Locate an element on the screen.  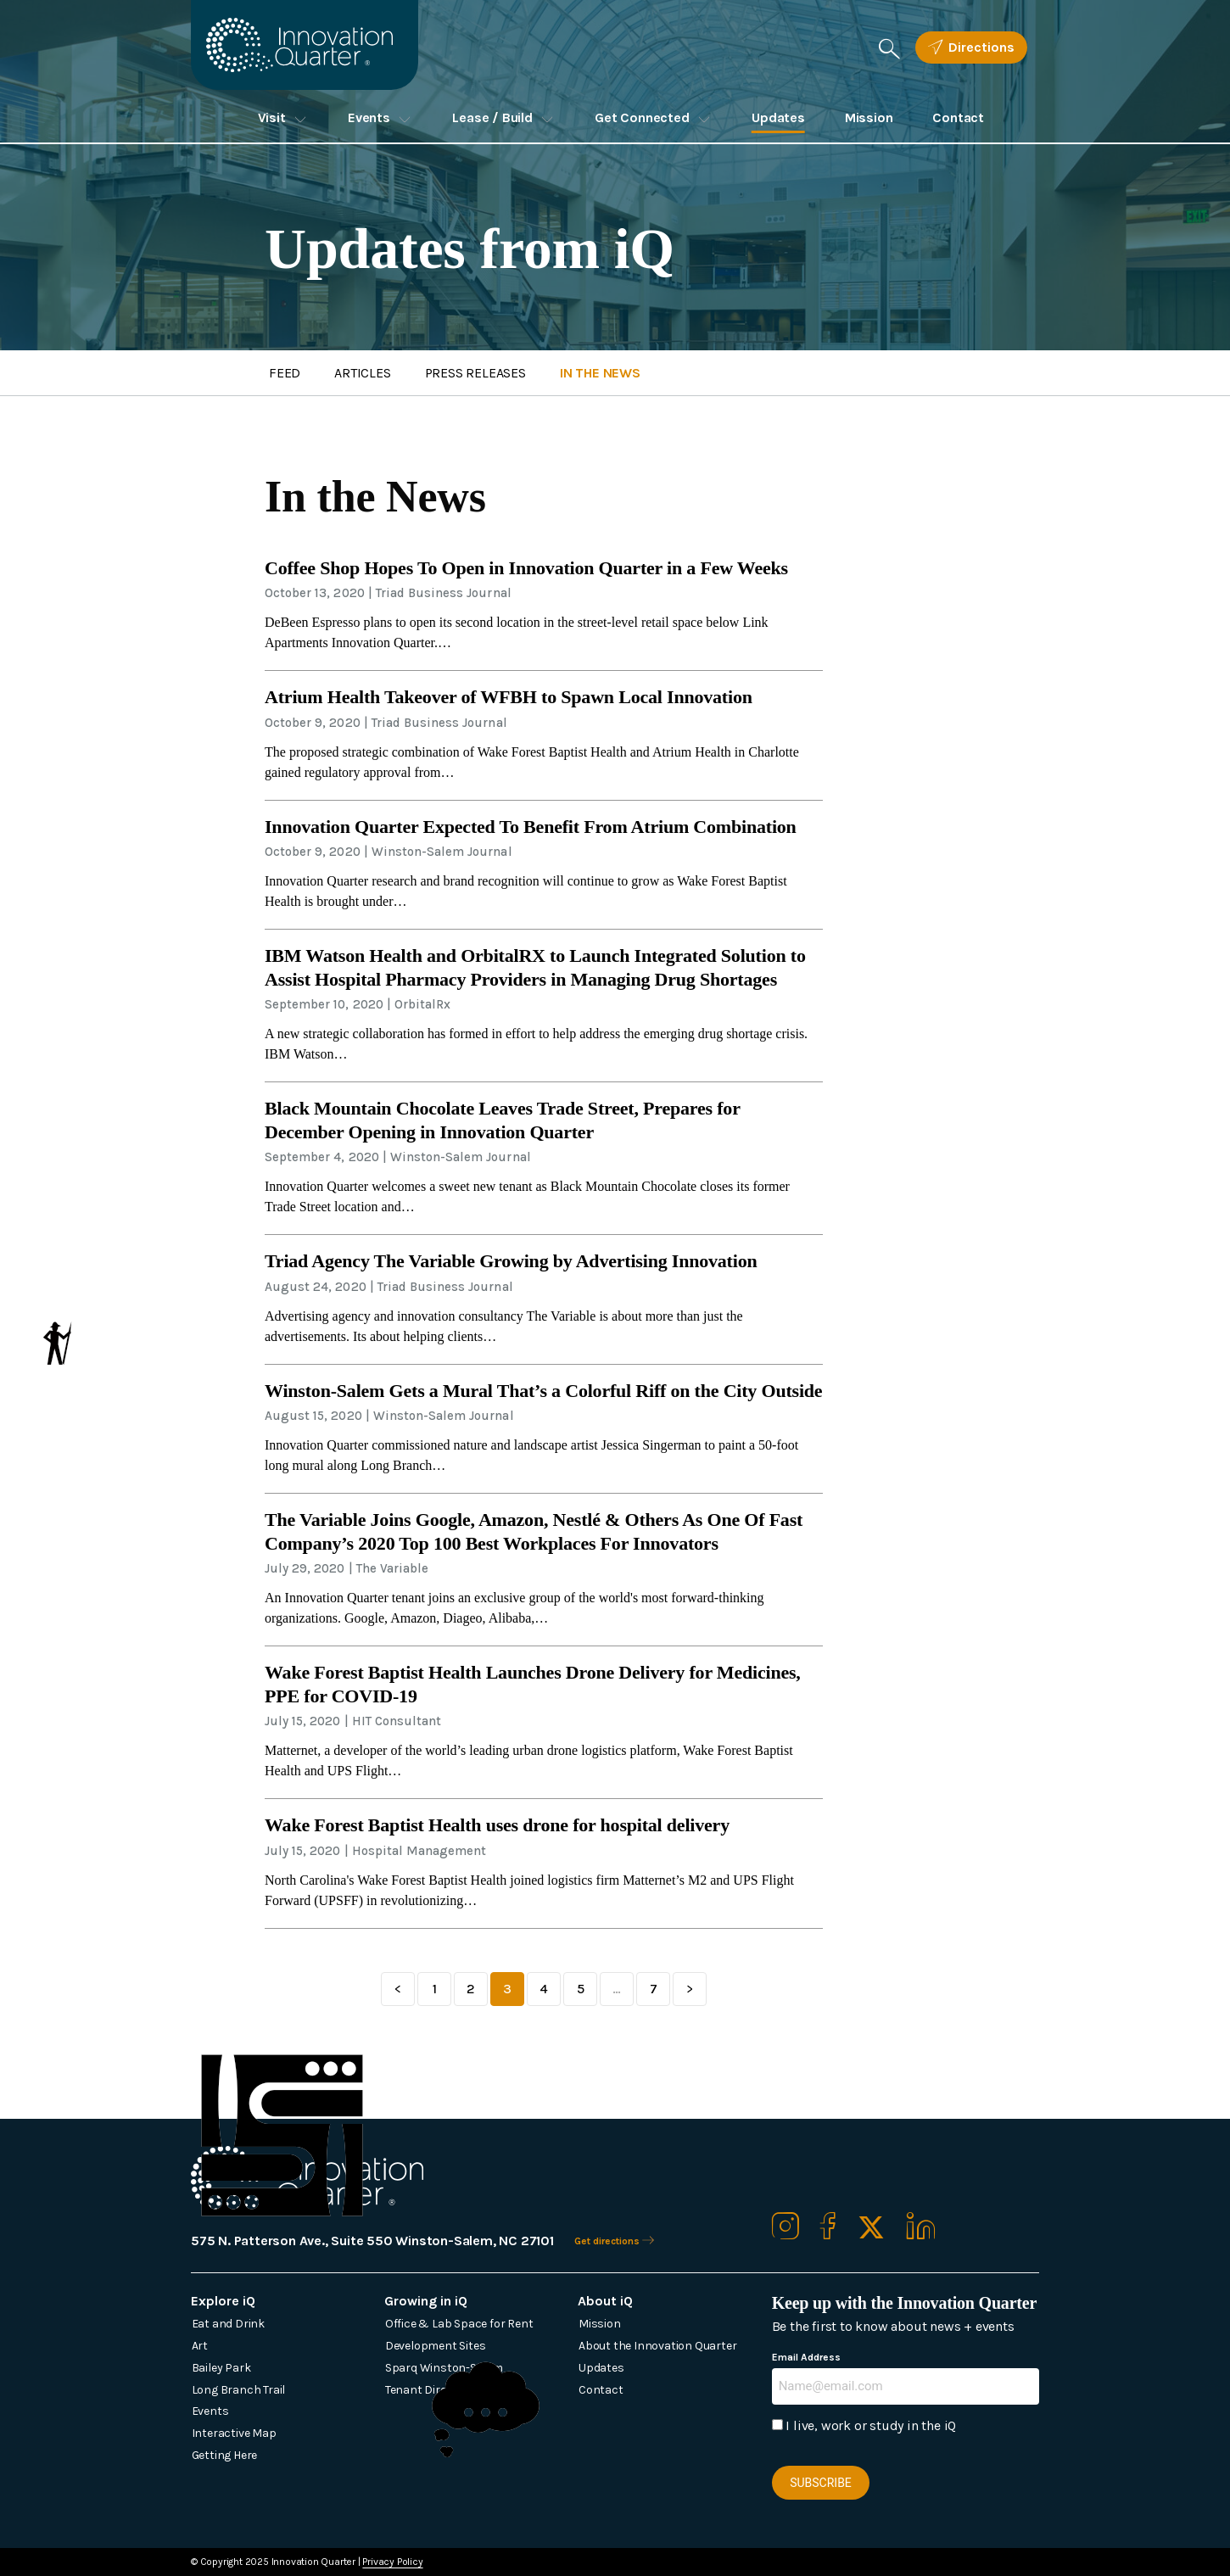
select pikeman unit in strategy game is located at coordinates (57, 1343).